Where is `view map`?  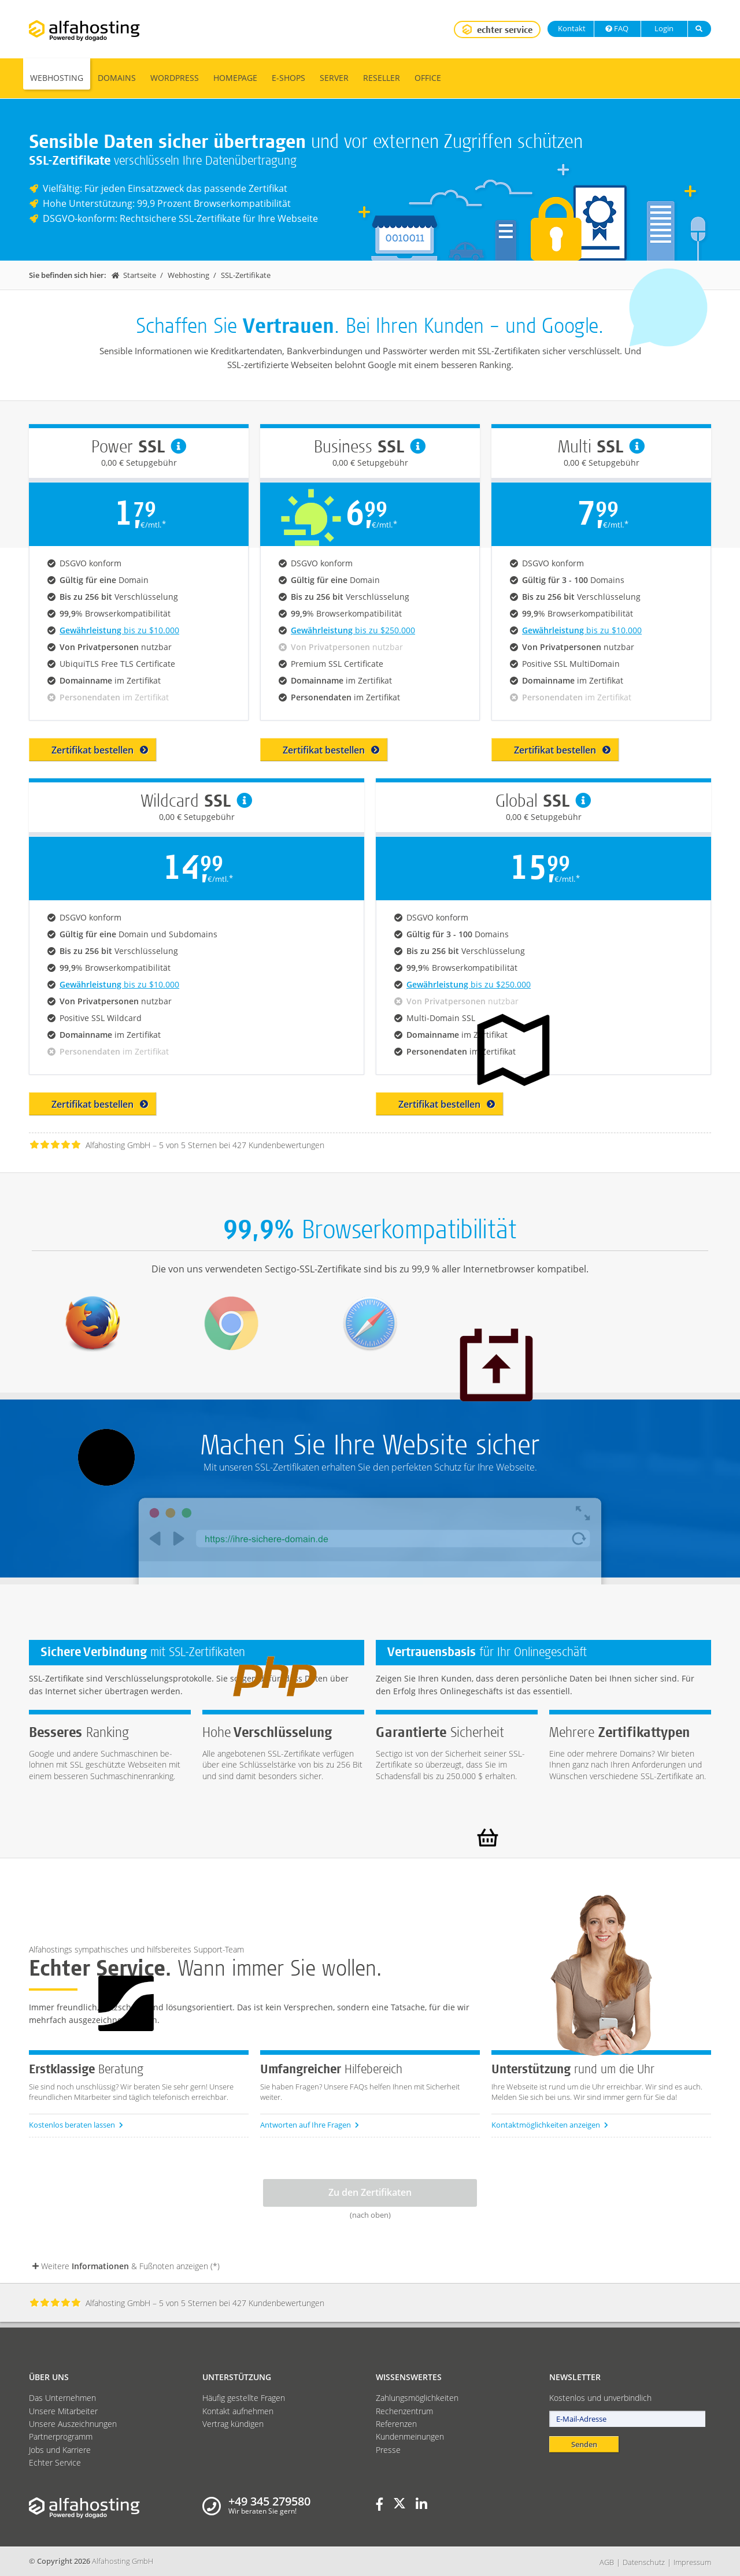 view map is located at coordinates (513, 1050).